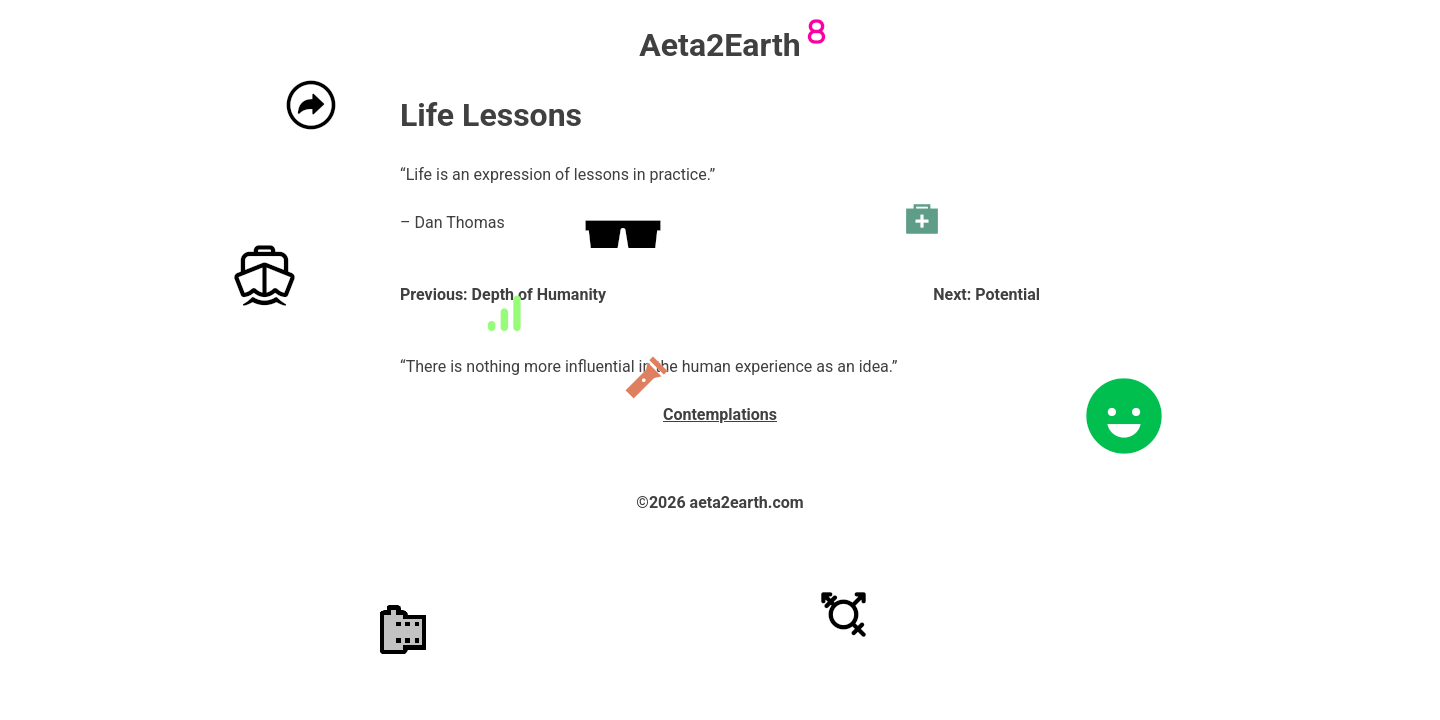 The width and height of the screenshot is (1440, 720). What do you see at coordinates (646, 377) in the screenshot?
I see `toggle flashlight on/off` at bounding box center [646, 377].